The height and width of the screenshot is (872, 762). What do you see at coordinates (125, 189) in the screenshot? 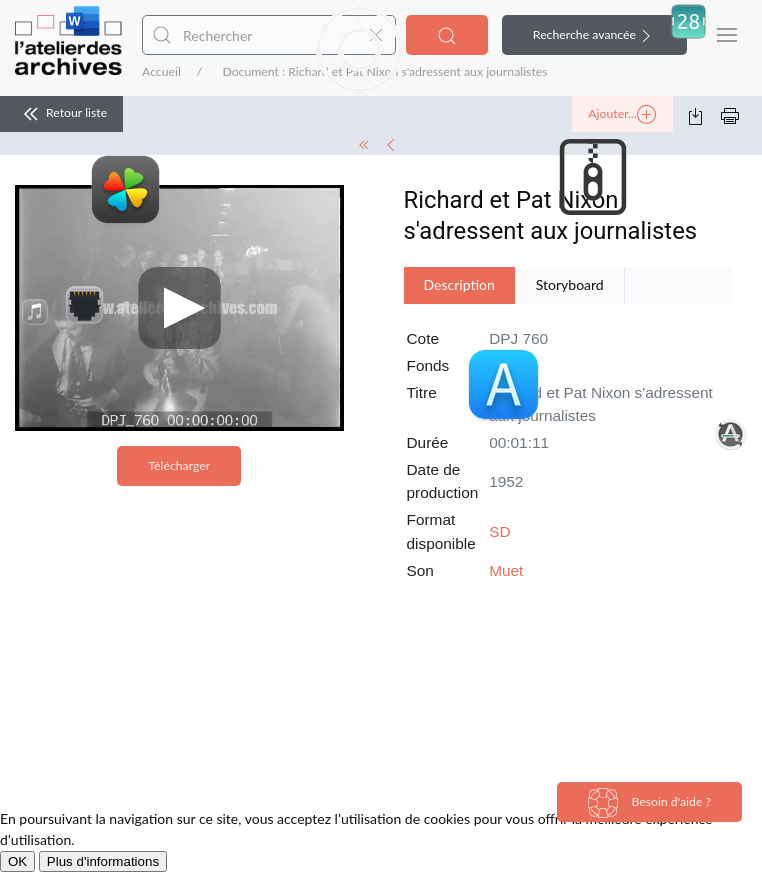
I see `launch playonlinux to run windows applications` at bounding box center [125, 189].